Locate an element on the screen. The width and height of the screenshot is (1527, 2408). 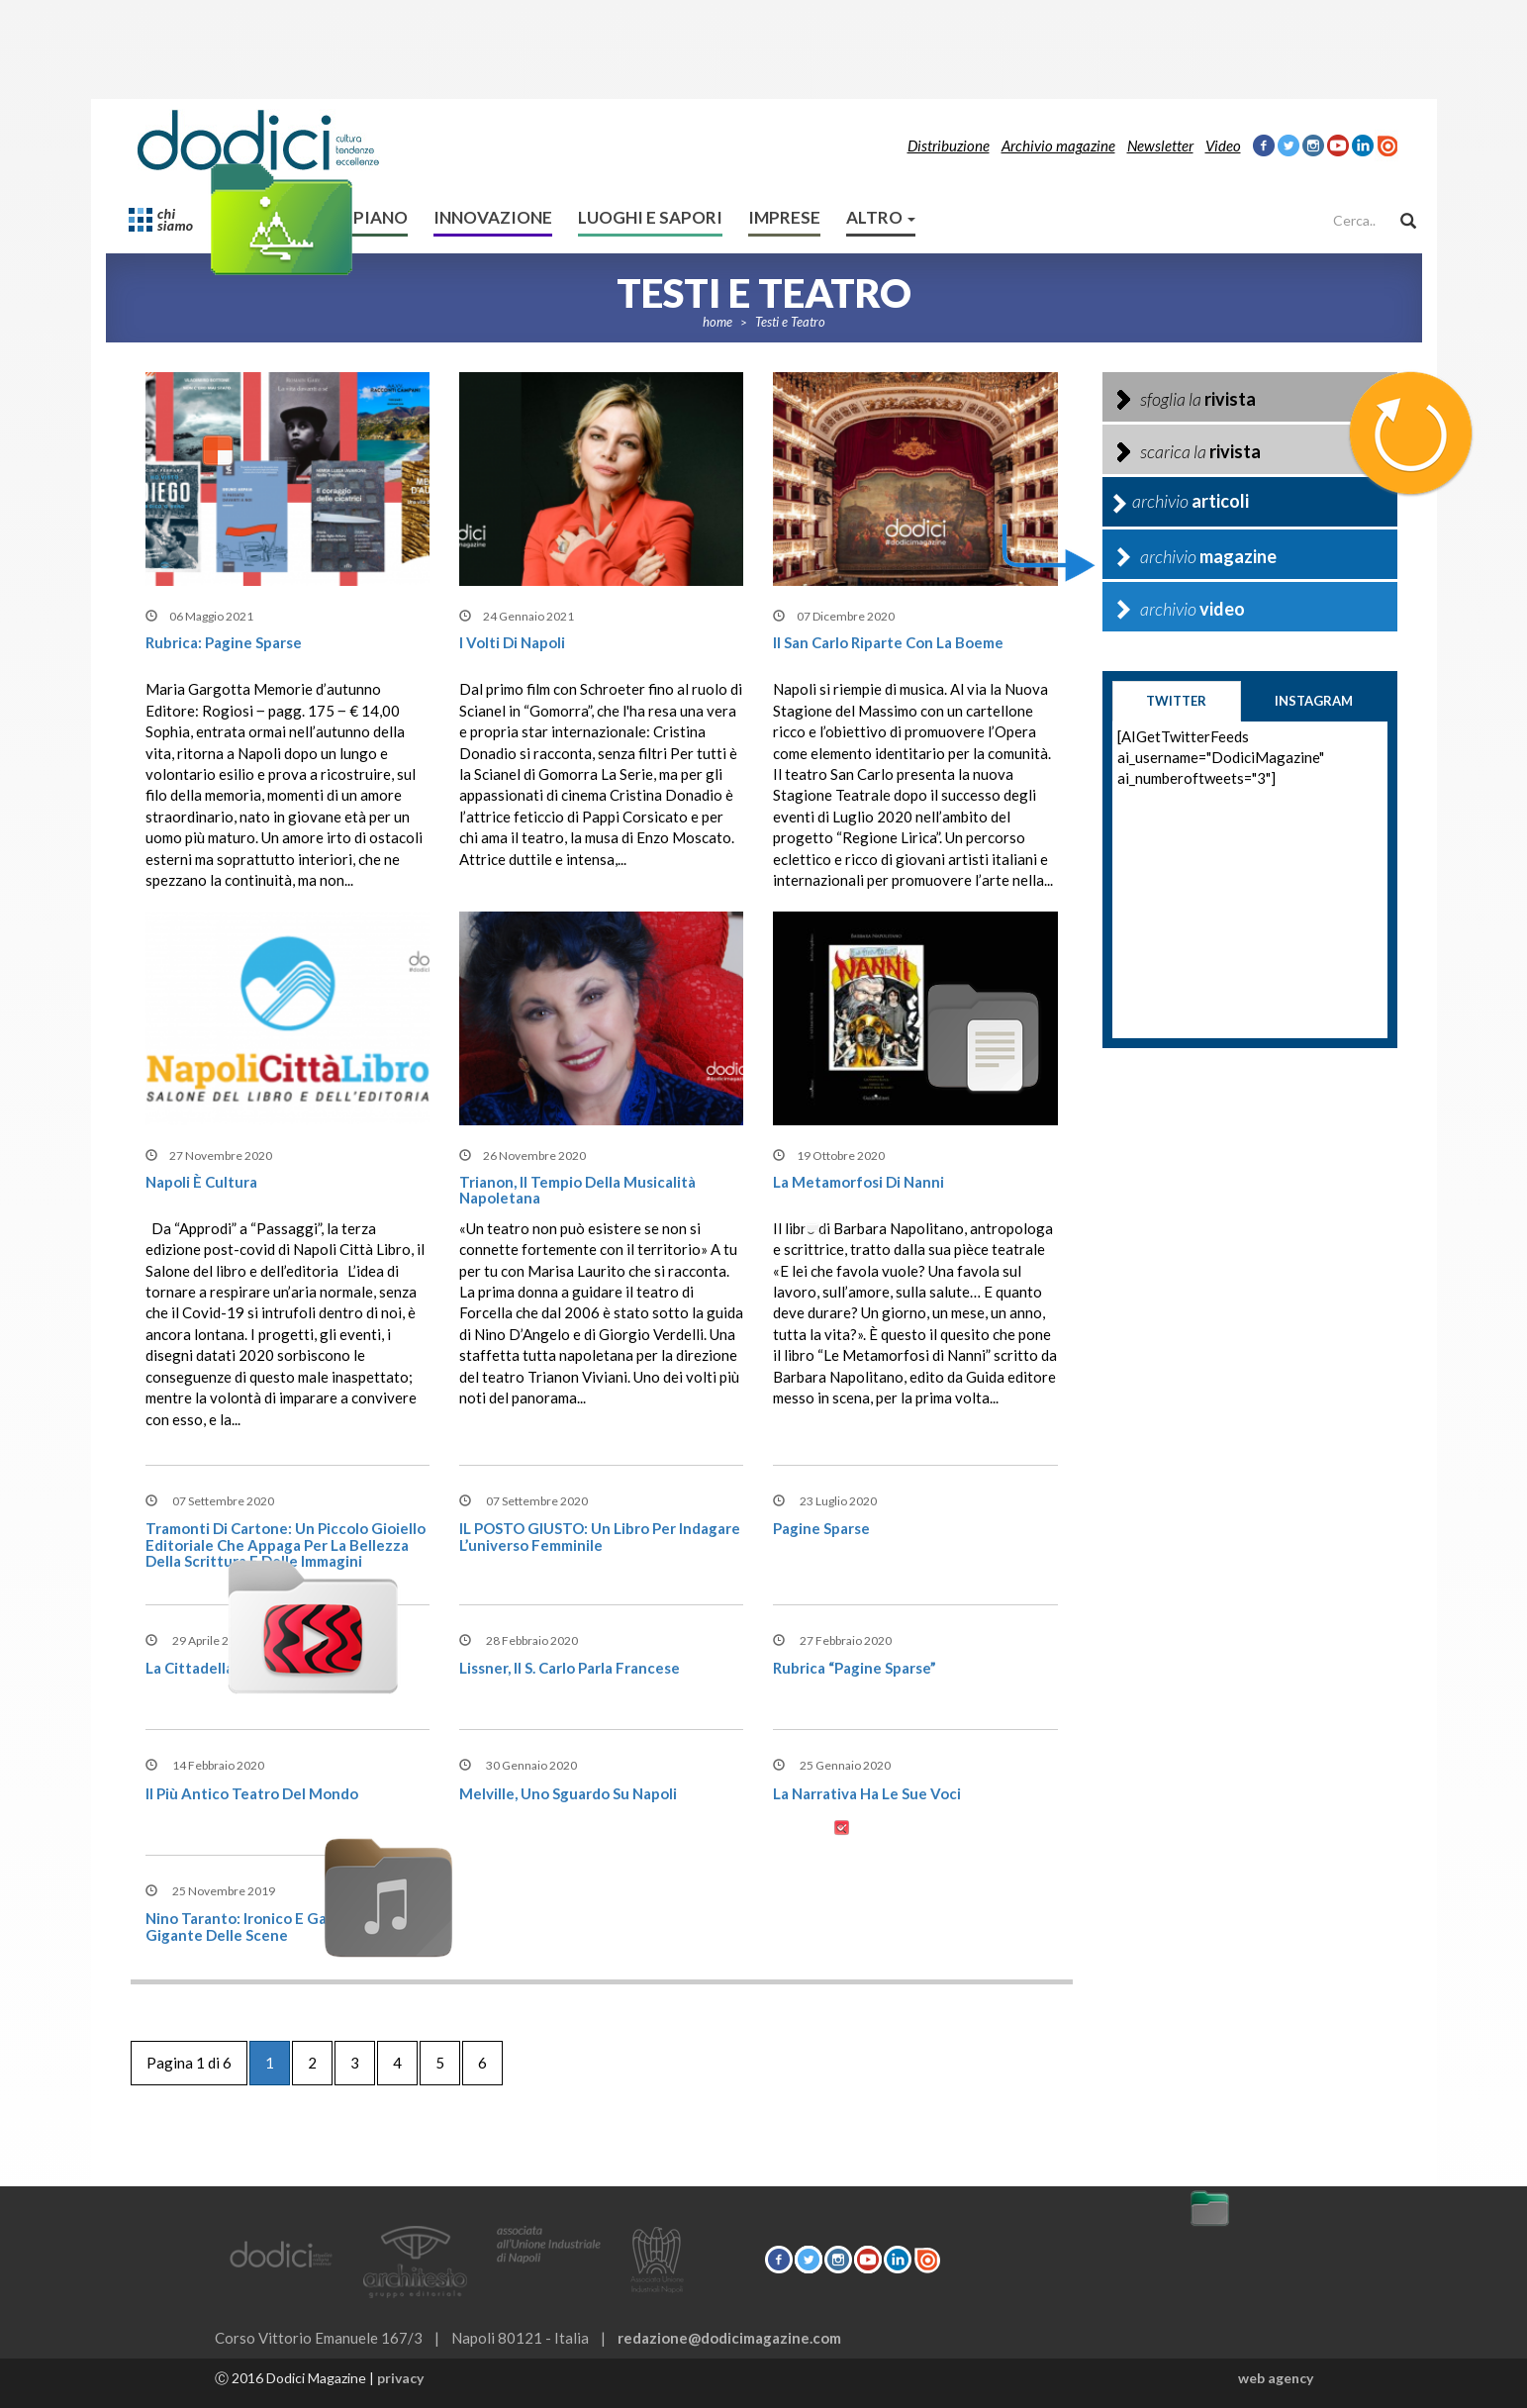
indicates battery at 70% charge is located at coordinates (814, 1227).